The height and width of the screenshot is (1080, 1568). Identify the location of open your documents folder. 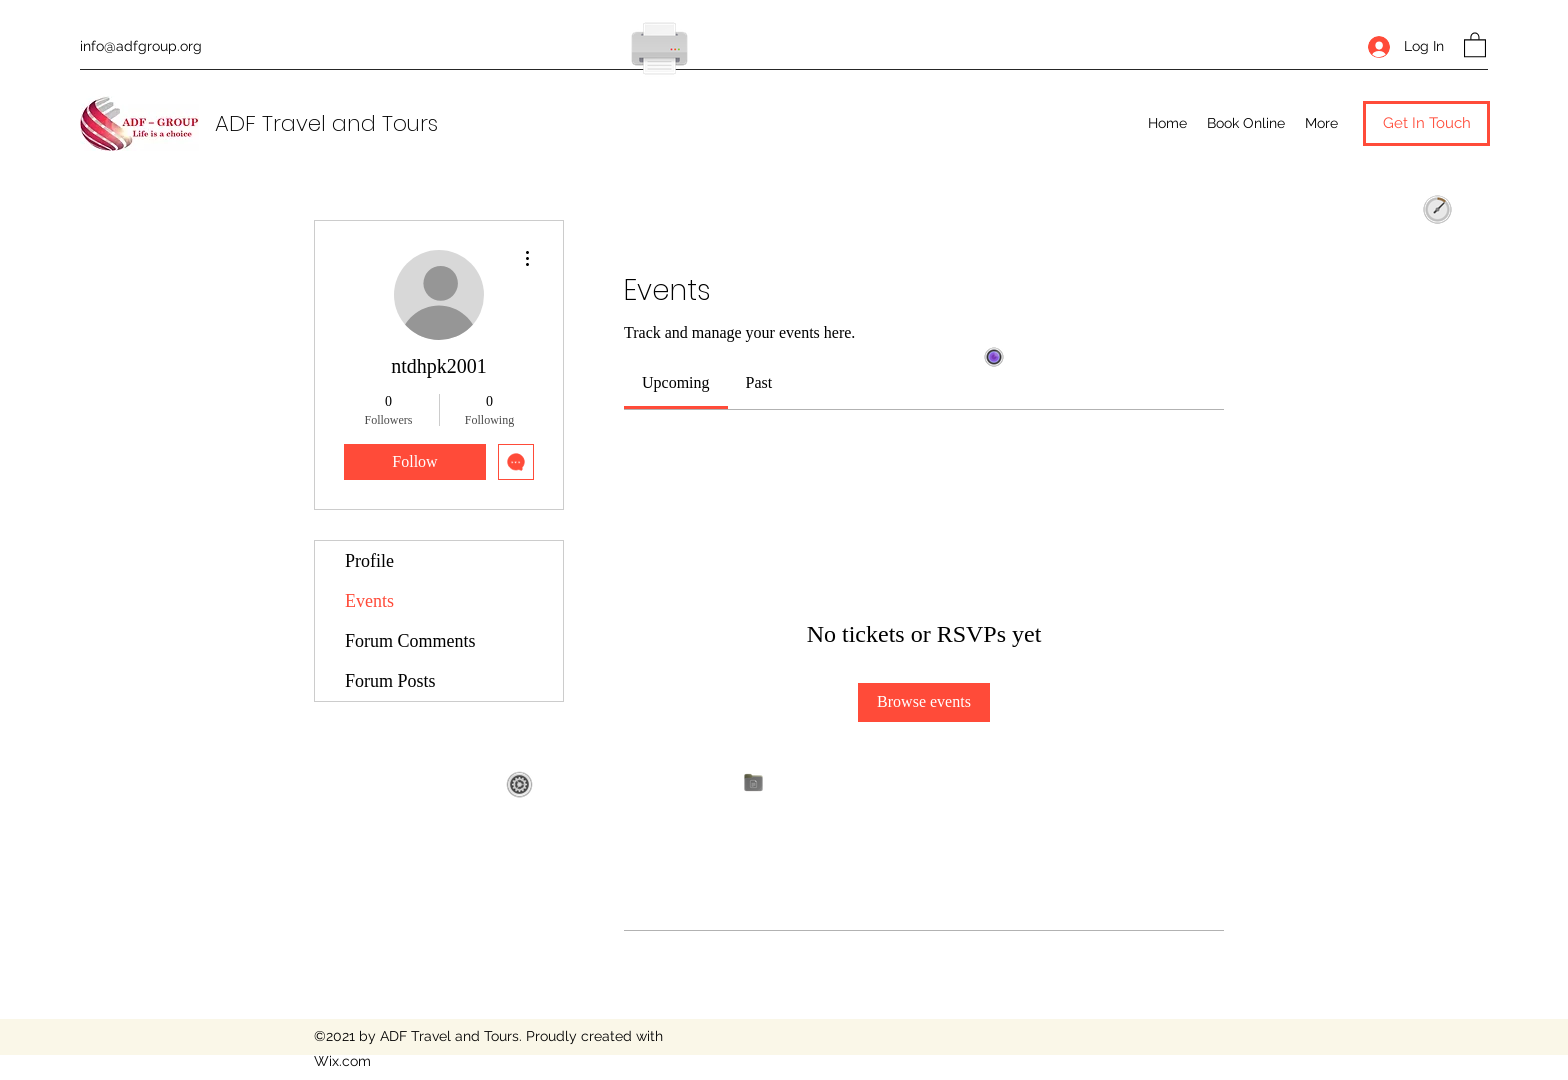
(753, 782).